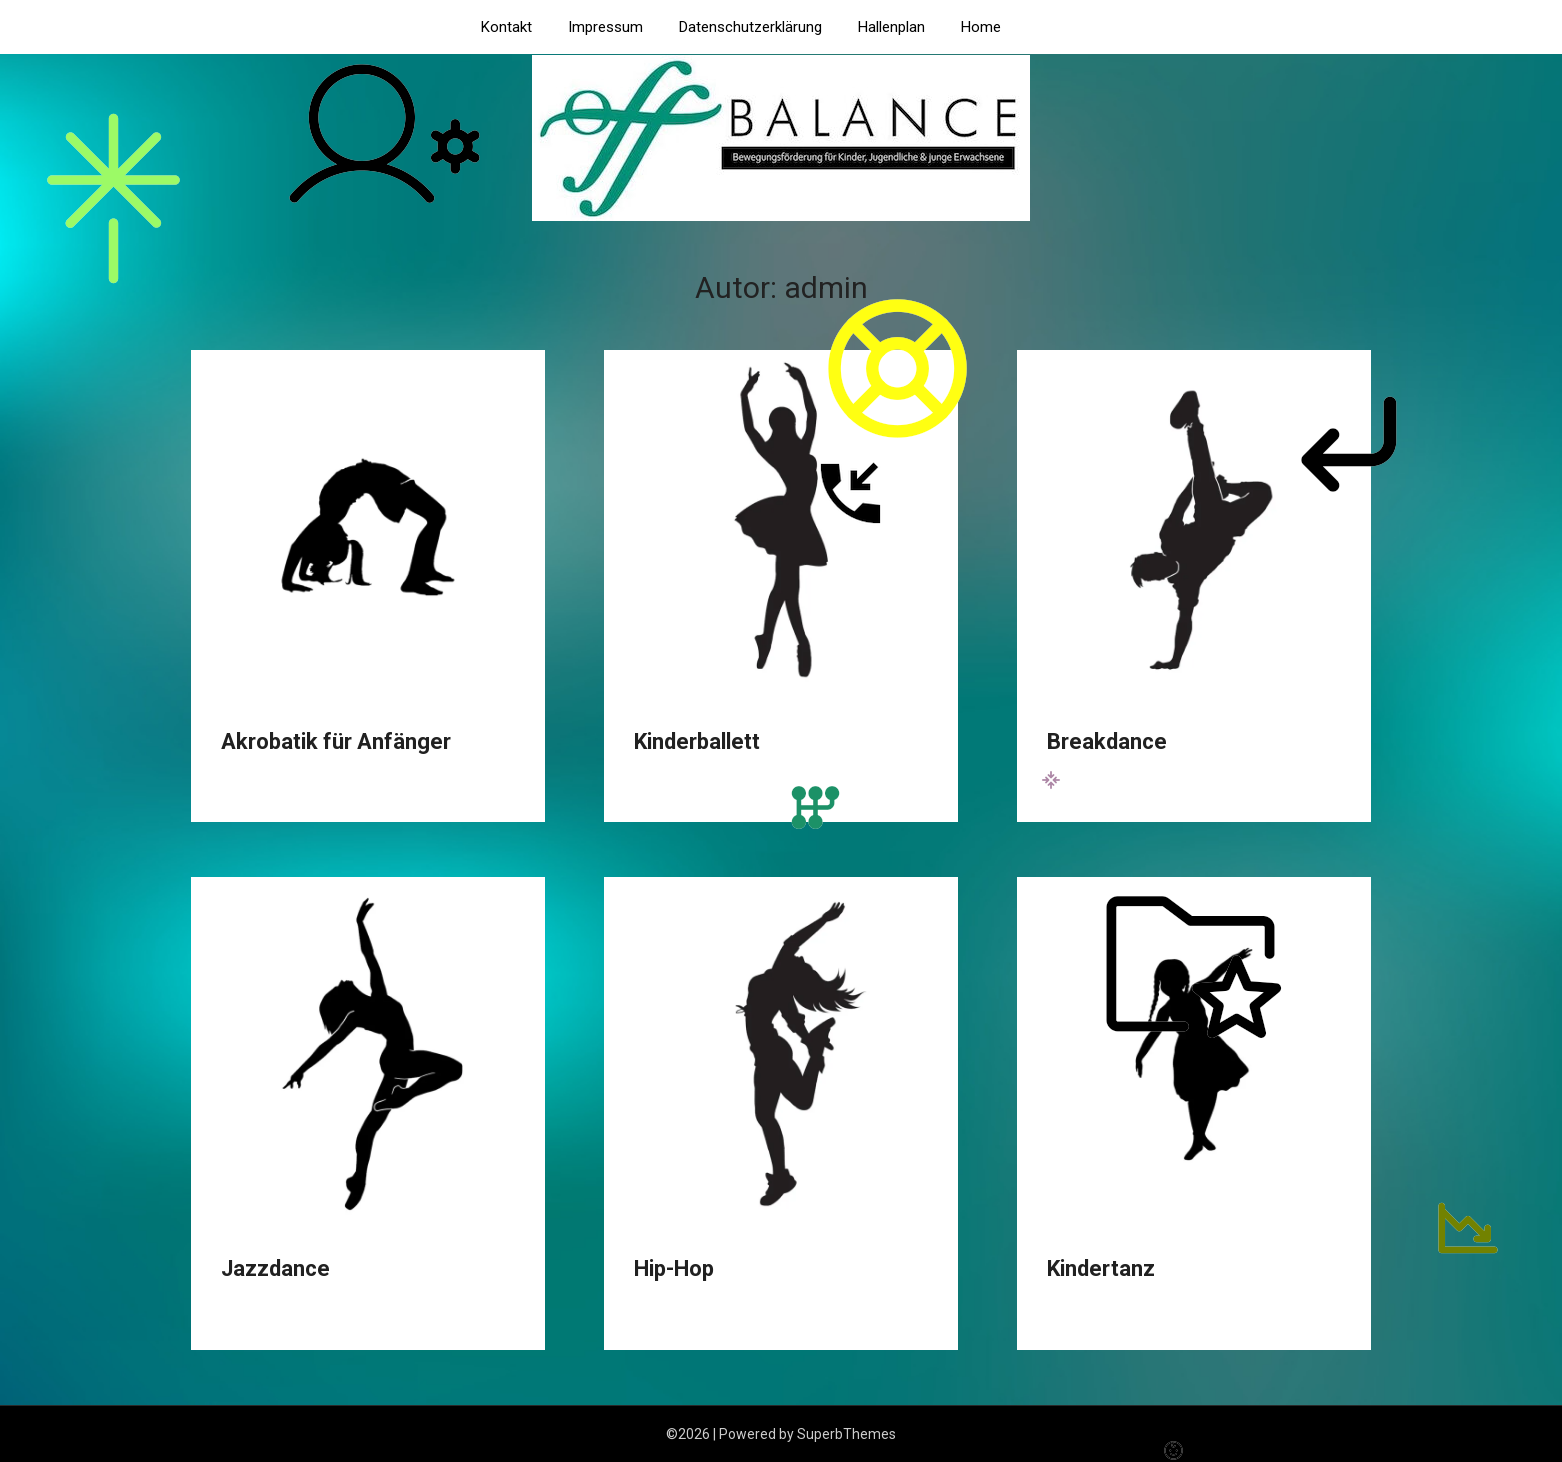 The image size is (1562, 1462). What do you see at coordinates (1051, 780) in the screenshot?
I see `collapse or minimize content` at bounding box center [1051, 780].